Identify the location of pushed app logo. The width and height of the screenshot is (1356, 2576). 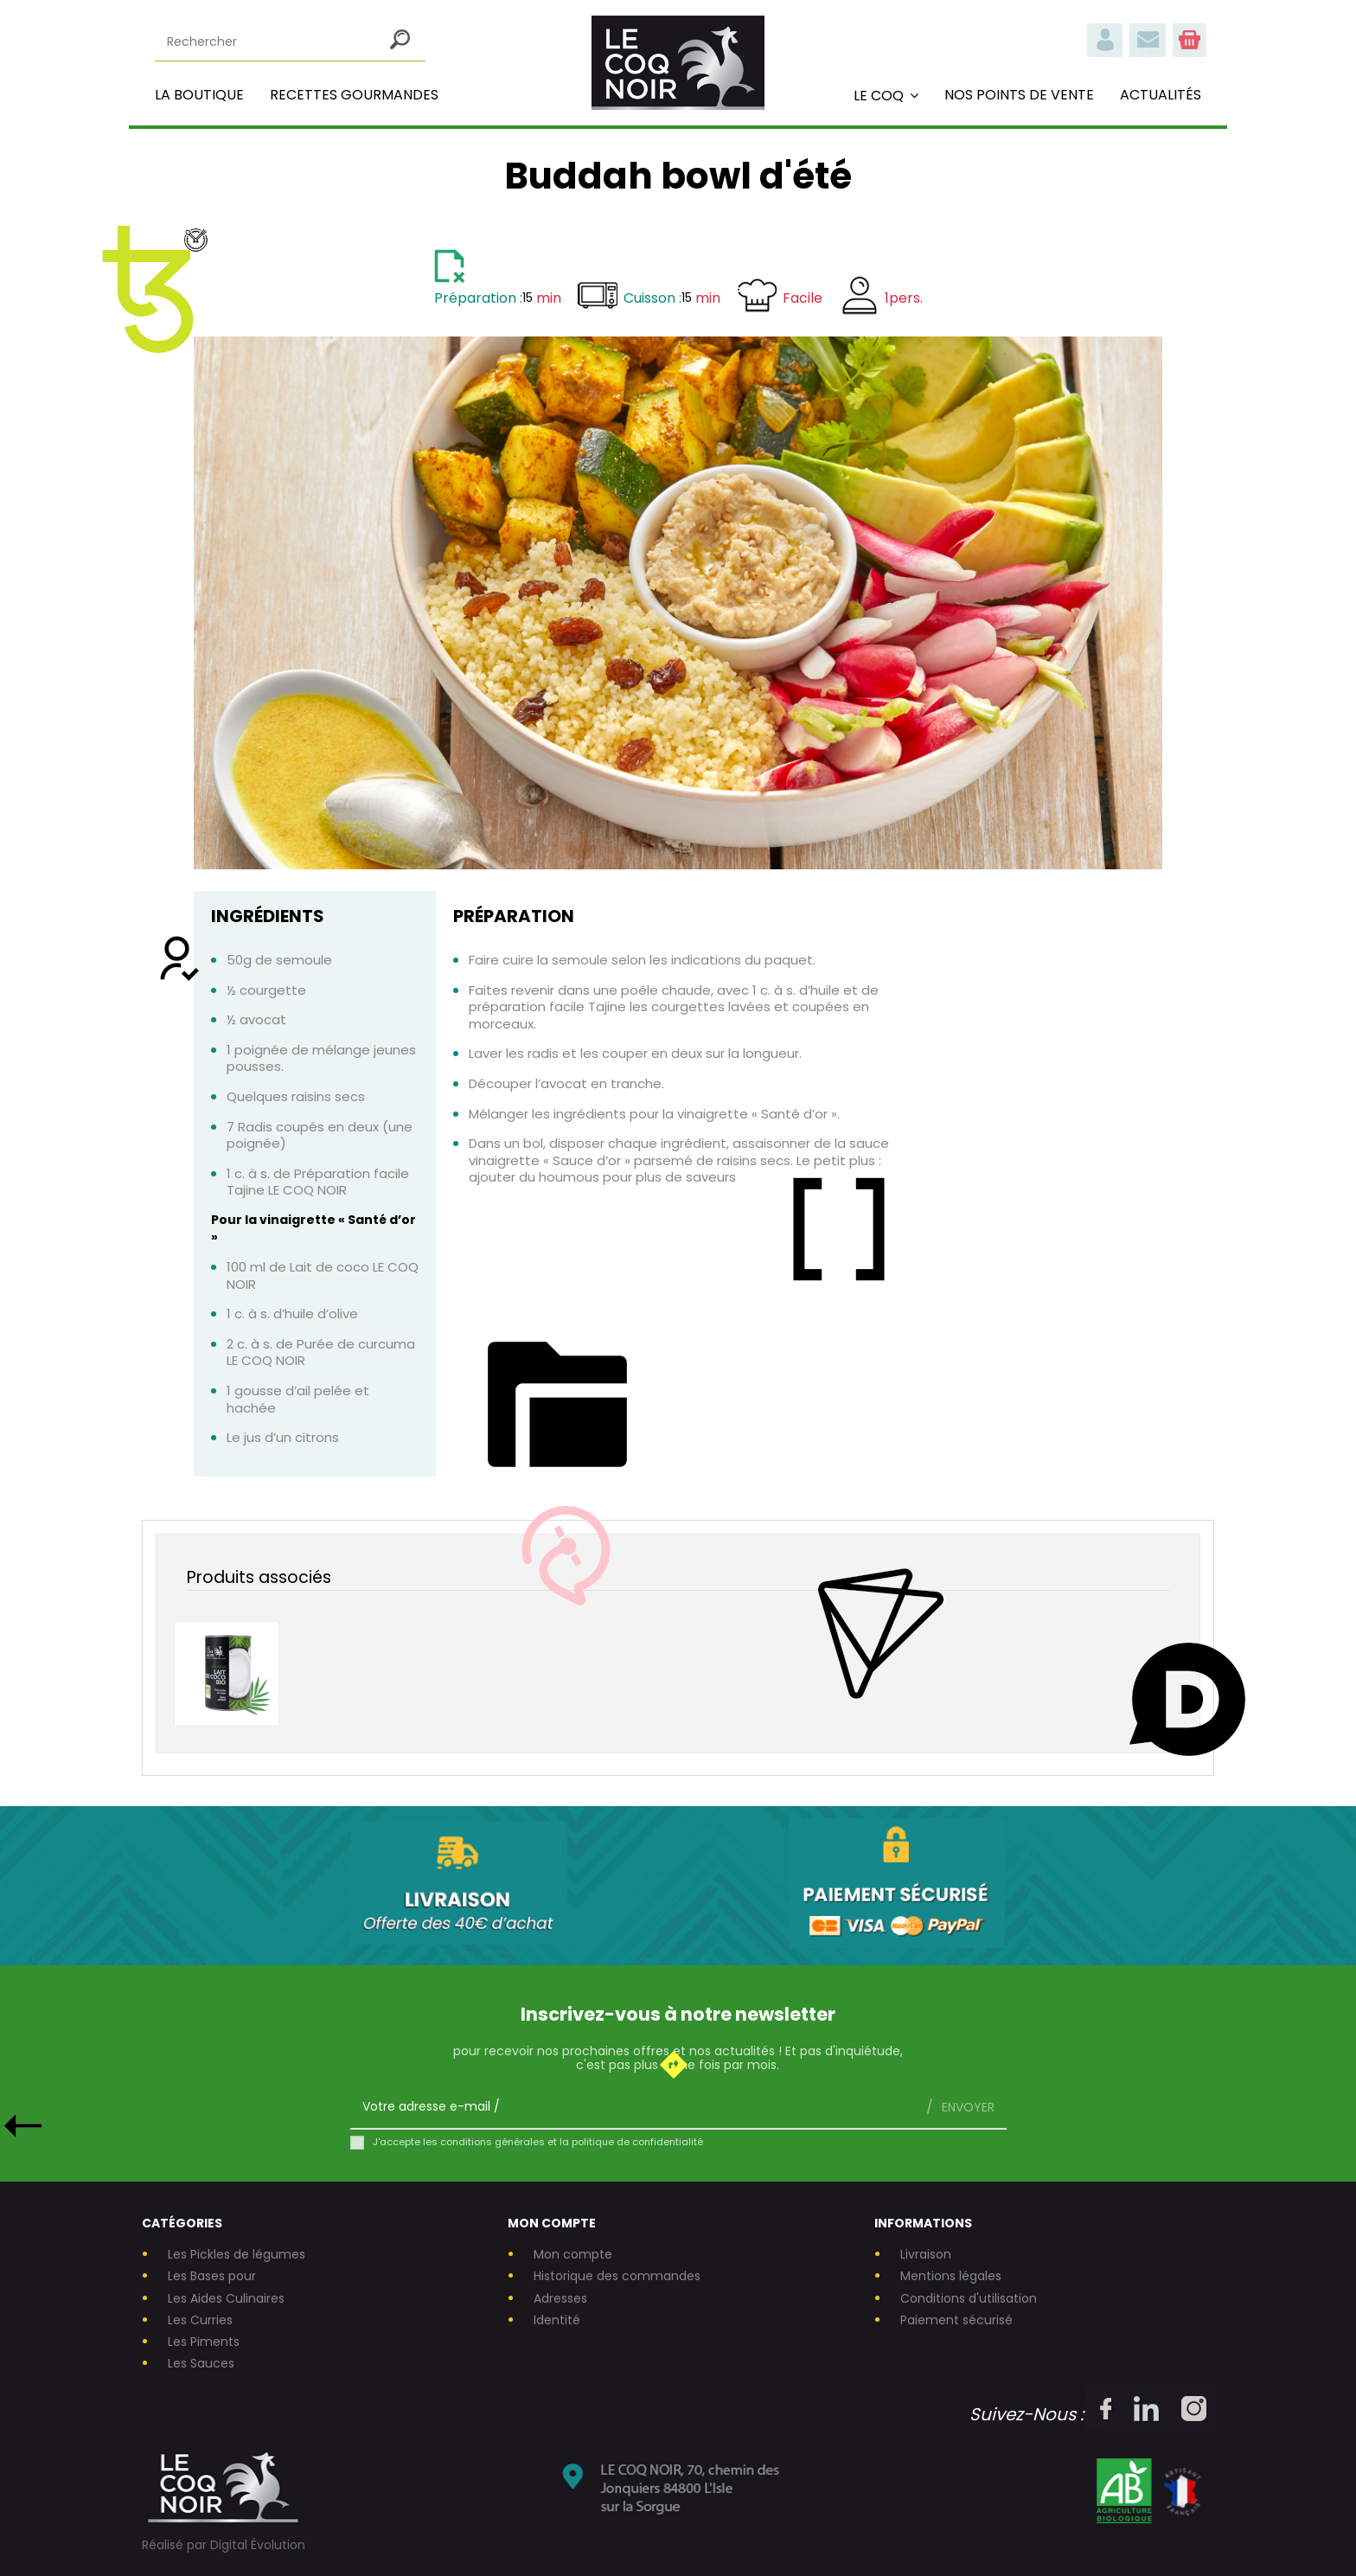
(880, 1633).